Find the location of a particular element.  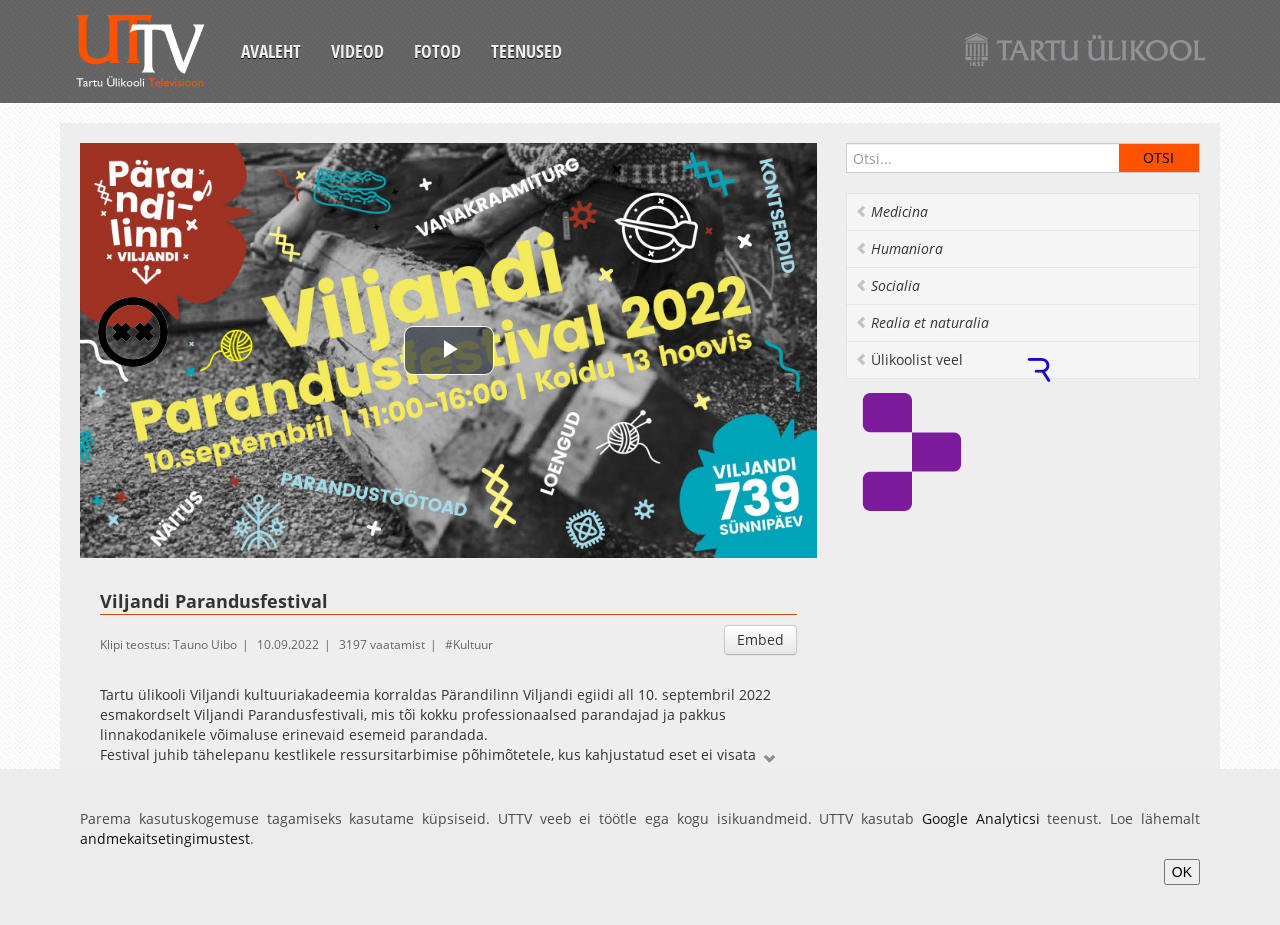

facepunch studios logo is located at coordinates (133, 332).